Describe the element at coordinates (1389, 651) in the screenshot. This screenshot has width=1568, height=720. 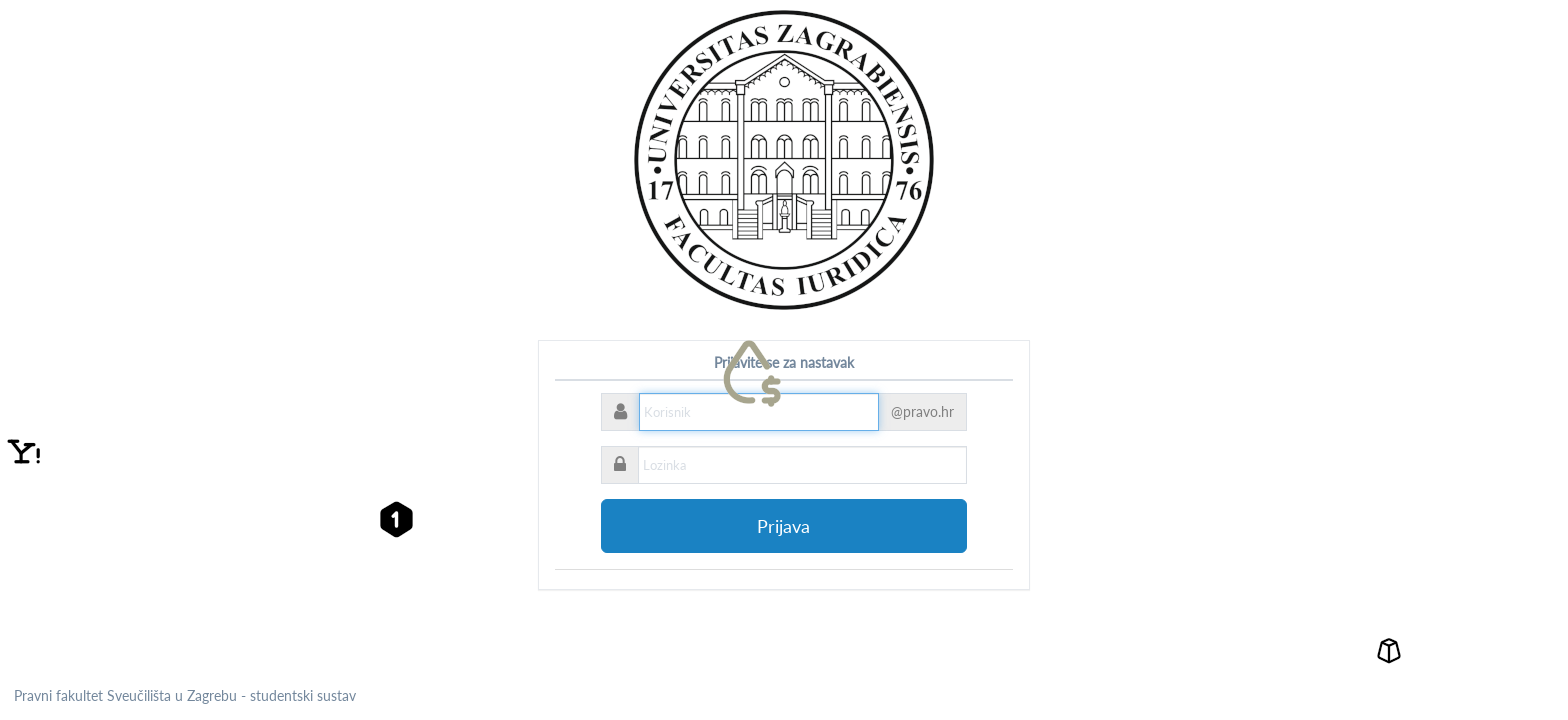
I see `view 3D object or model` at that location.